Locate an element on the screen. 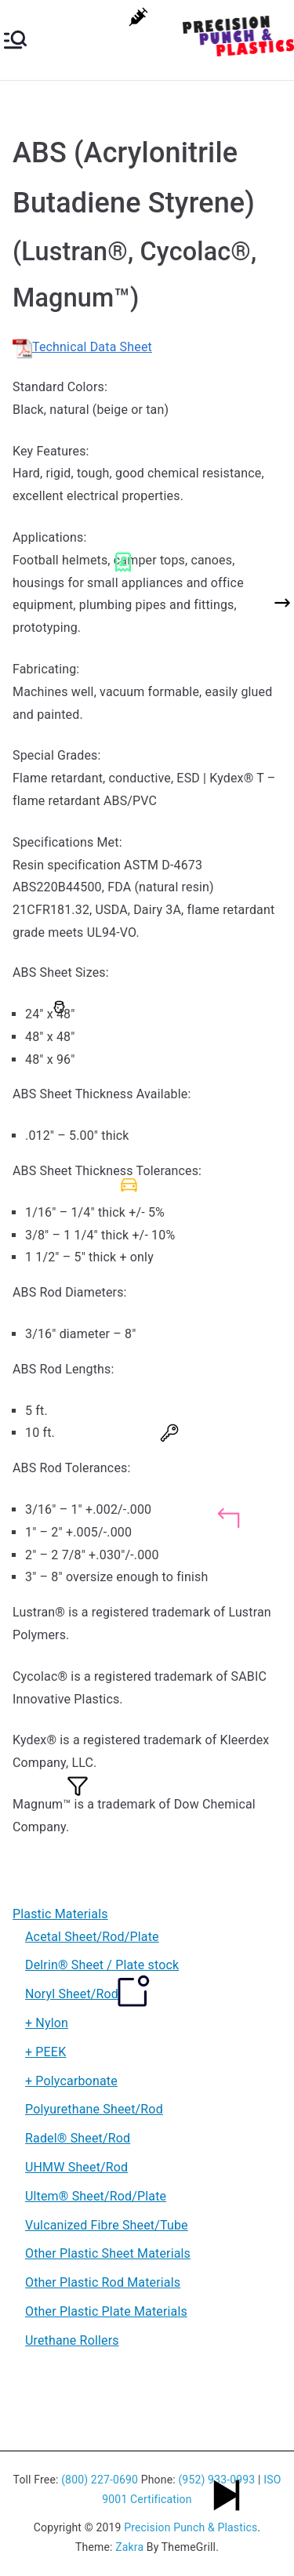  go back to the previous screen is located at coordinates (228, 1518).